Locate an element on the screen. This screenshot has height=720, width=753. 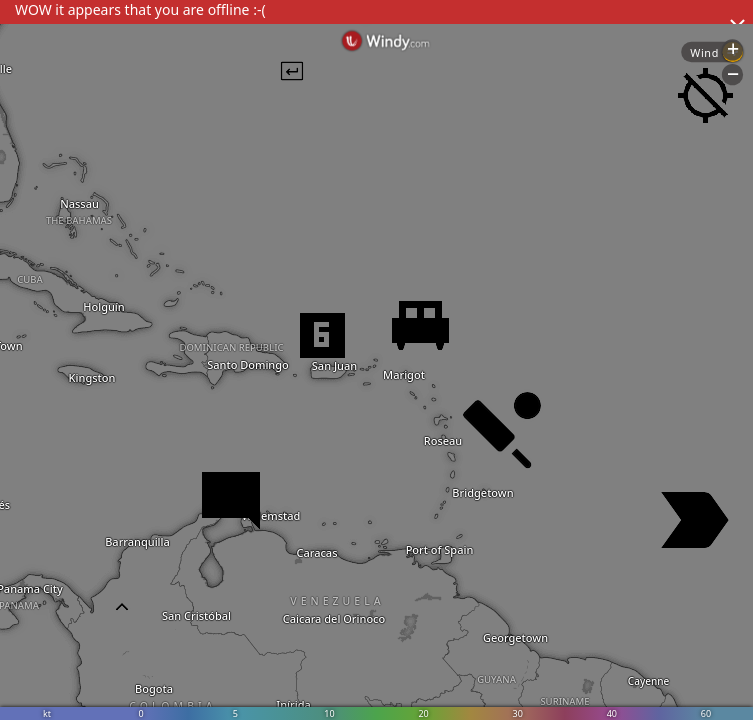
open comments section is located at coordinates (231, 501).